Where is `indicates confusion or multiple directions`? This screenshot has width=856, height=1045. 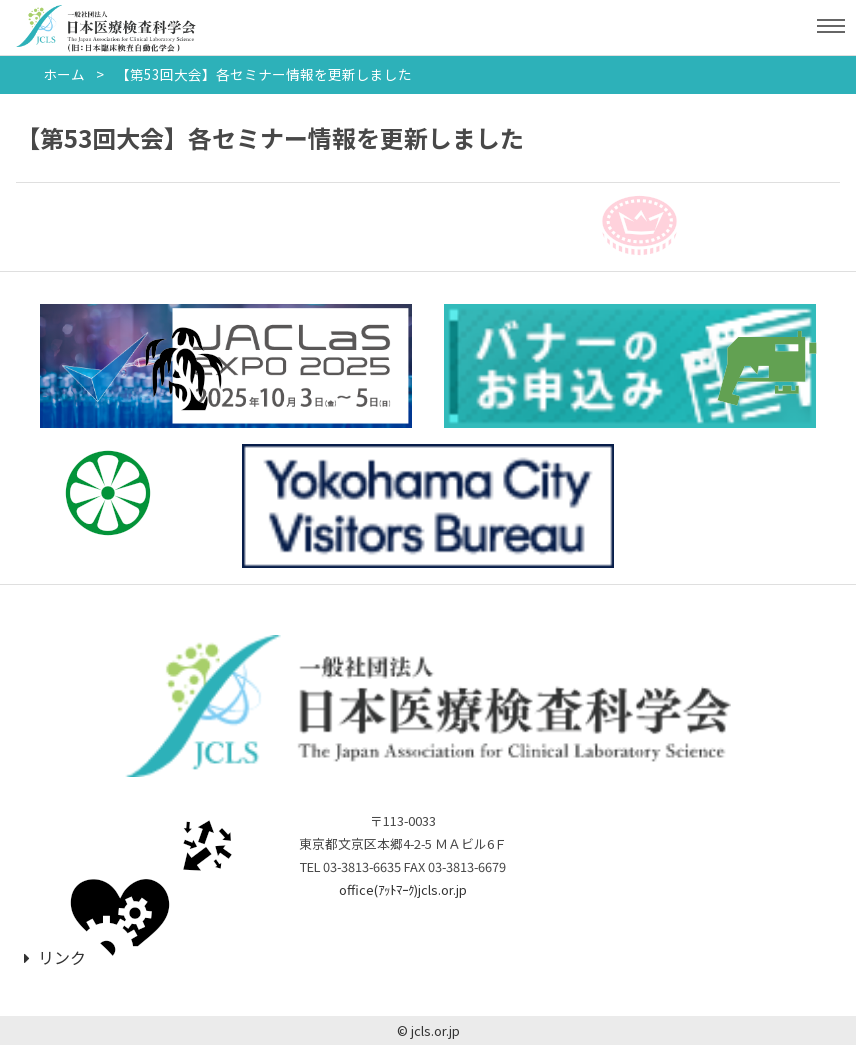 indicates confusion or multiple directions is located at coordinates (207, 845).